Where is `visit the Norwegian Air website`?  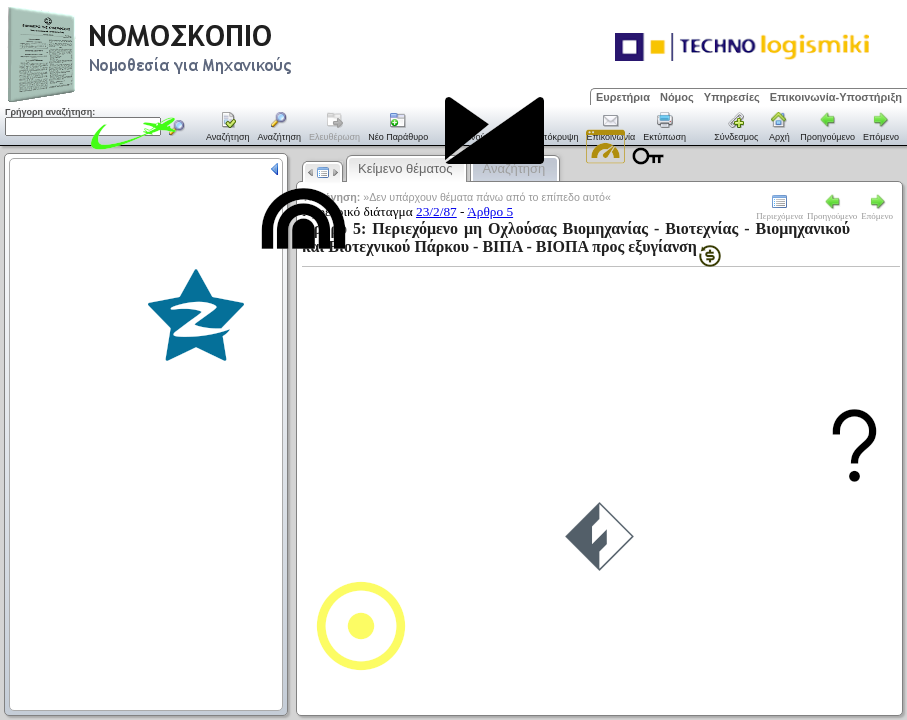
visit the Norwegian Air website is located at coordinates (133, 133).